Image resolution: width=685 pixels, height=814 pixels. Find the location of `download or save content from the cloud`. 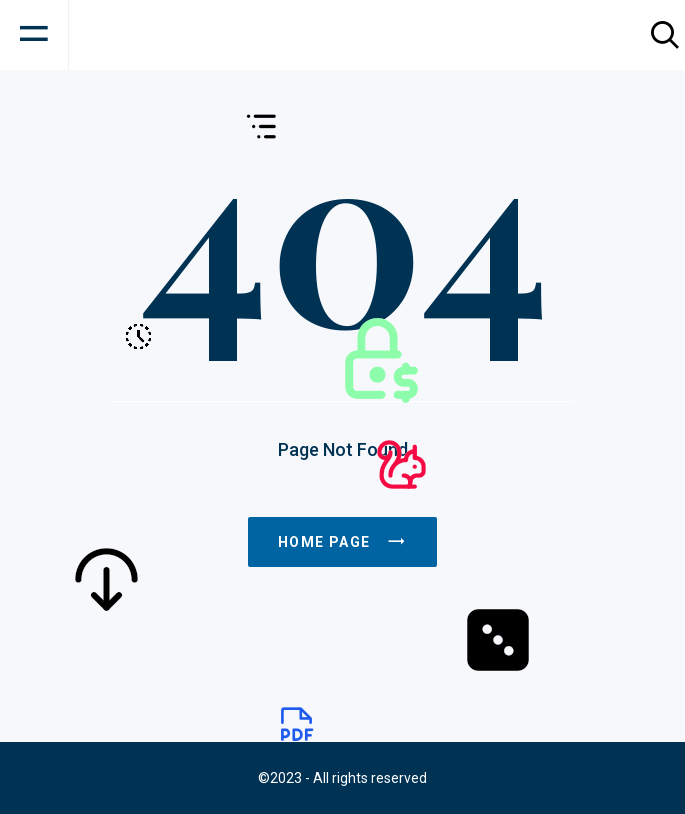

download or save content from the cloud is located at coordinates (106, 579).